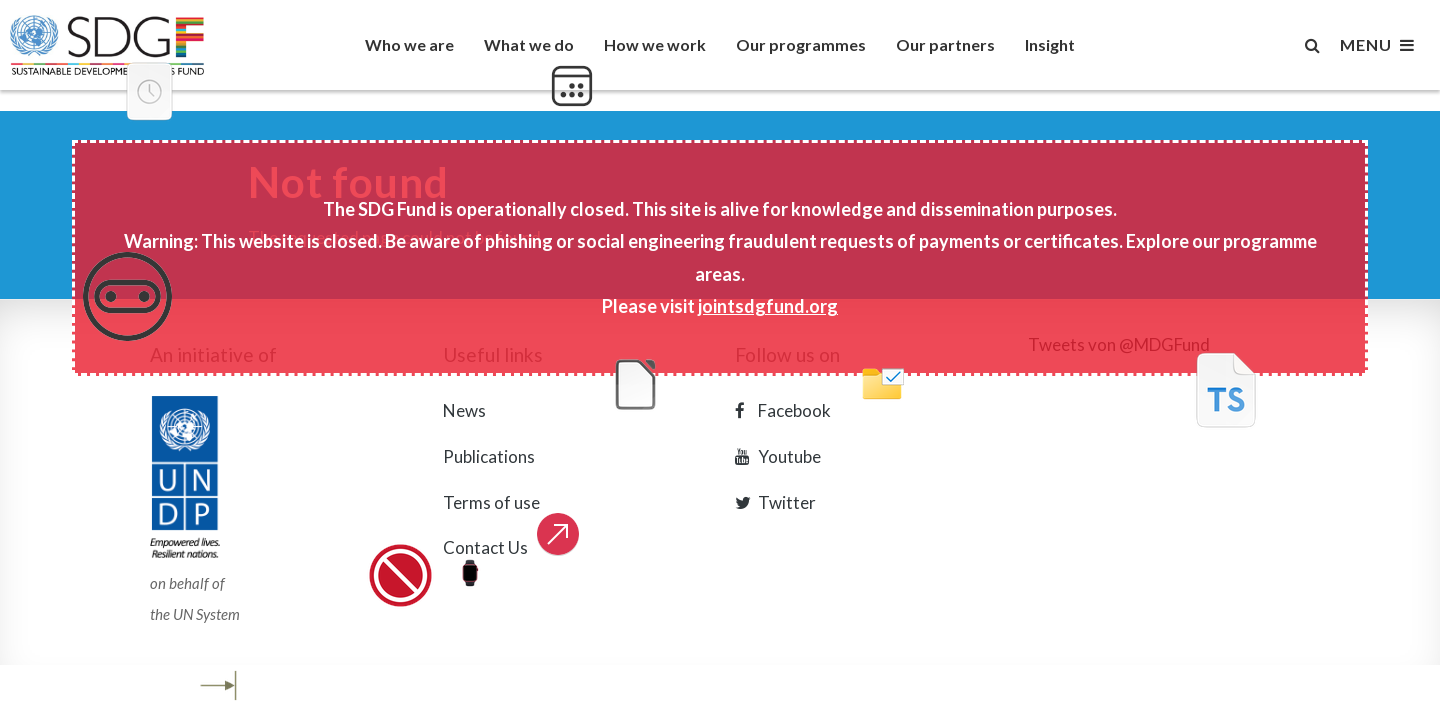 This screenshot has width=1440, height=720. I want to click on folder with verified or completed contents, so click(882, 385).